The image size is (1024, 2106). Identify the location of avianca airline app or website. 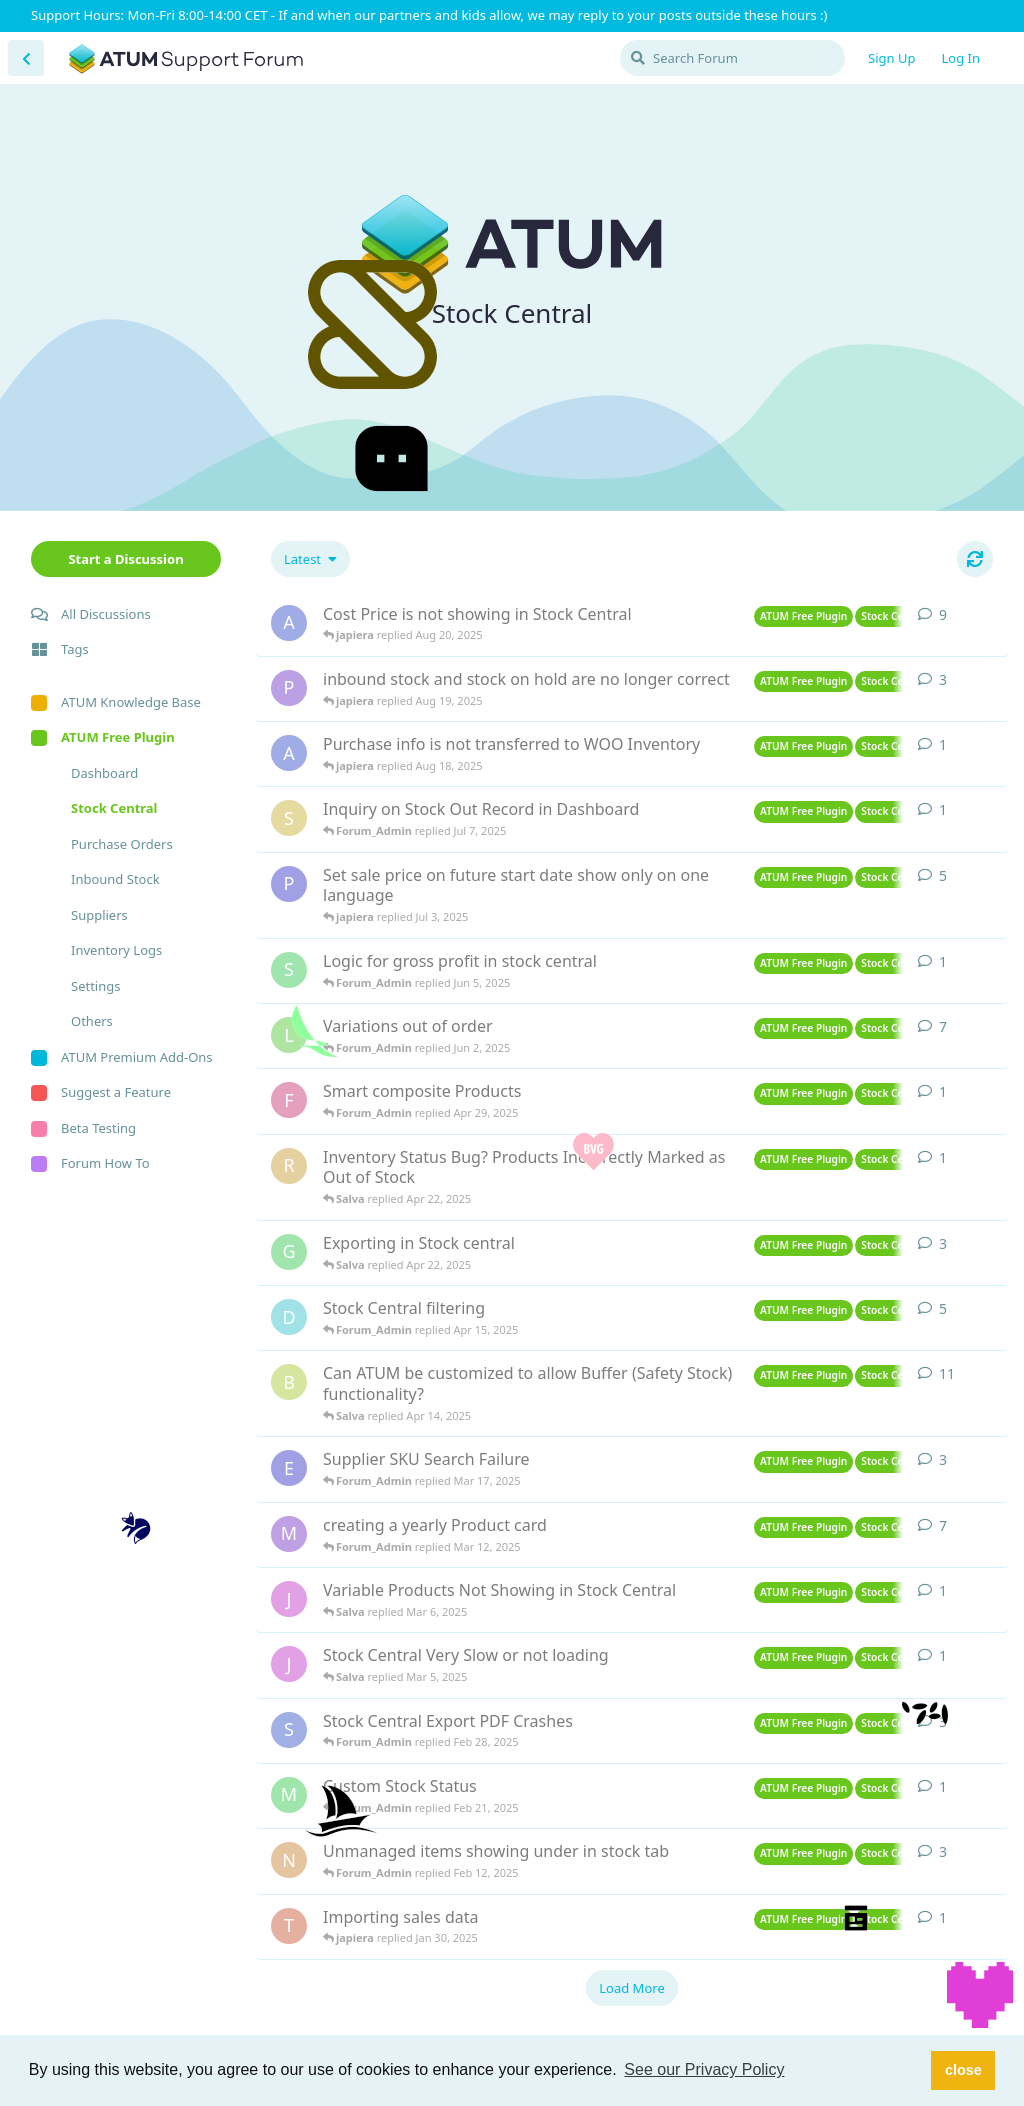
(315, 1031).